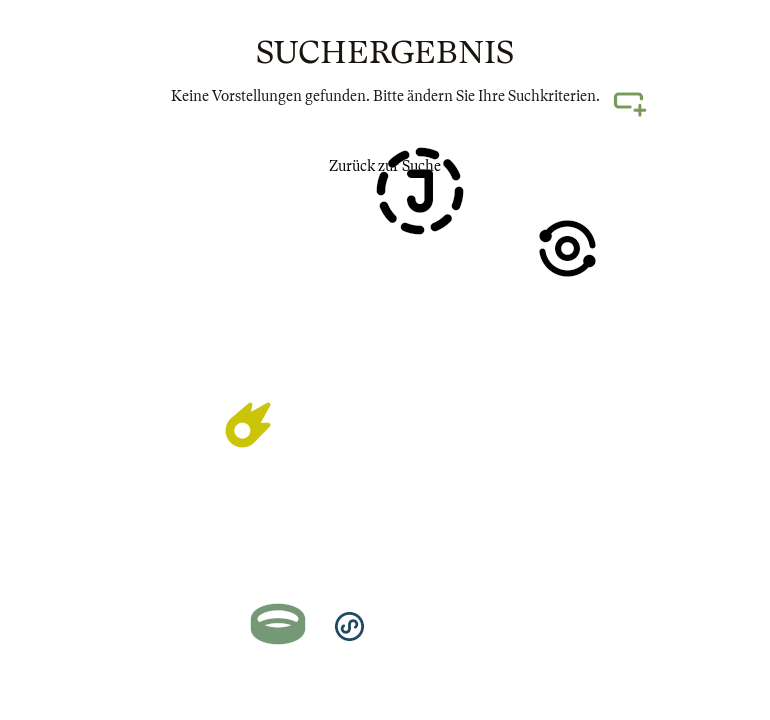 The width and height of the screenshot is (770, 720). I want to click on indicates a ring or jewelry item, so click(278, 624).